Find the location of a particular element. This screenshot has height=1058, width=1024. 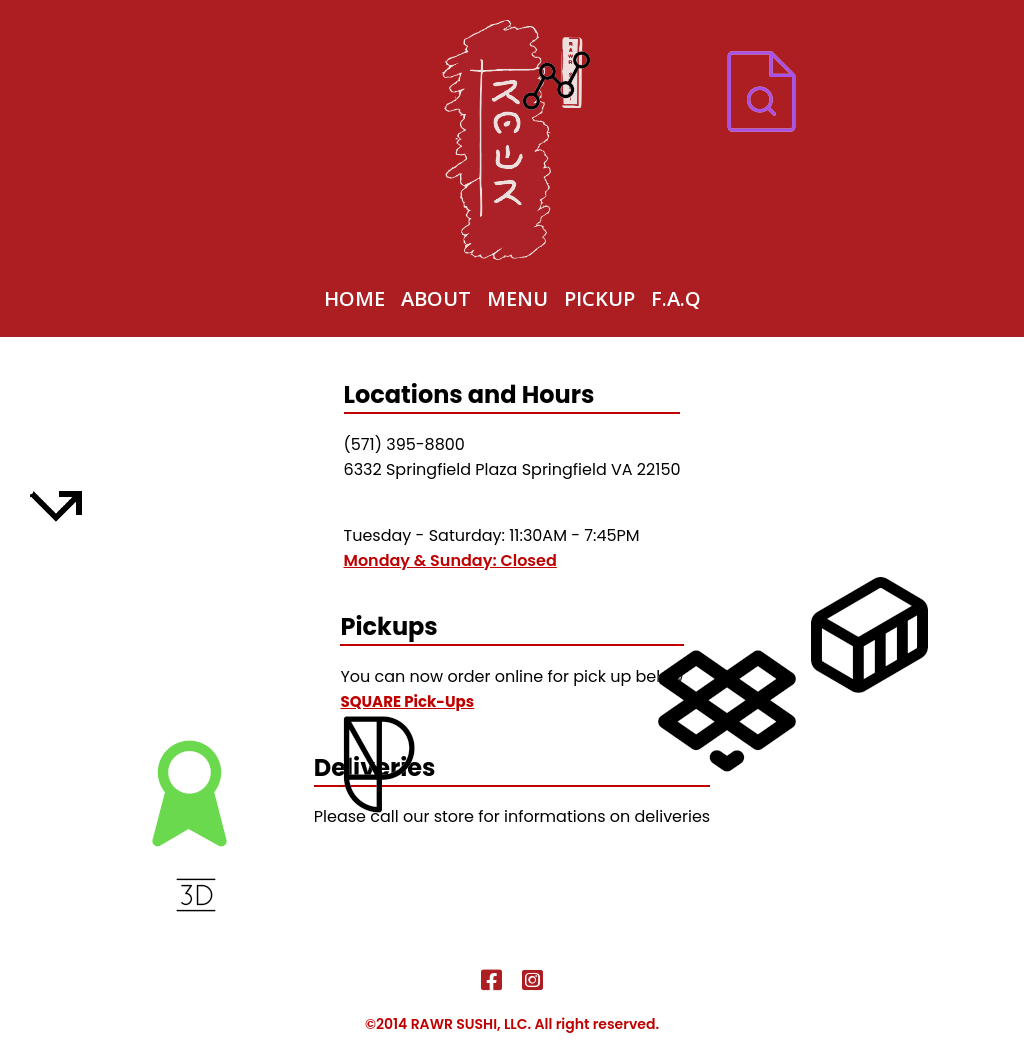

phosphor icons logo is located at coordinates (372, 759).